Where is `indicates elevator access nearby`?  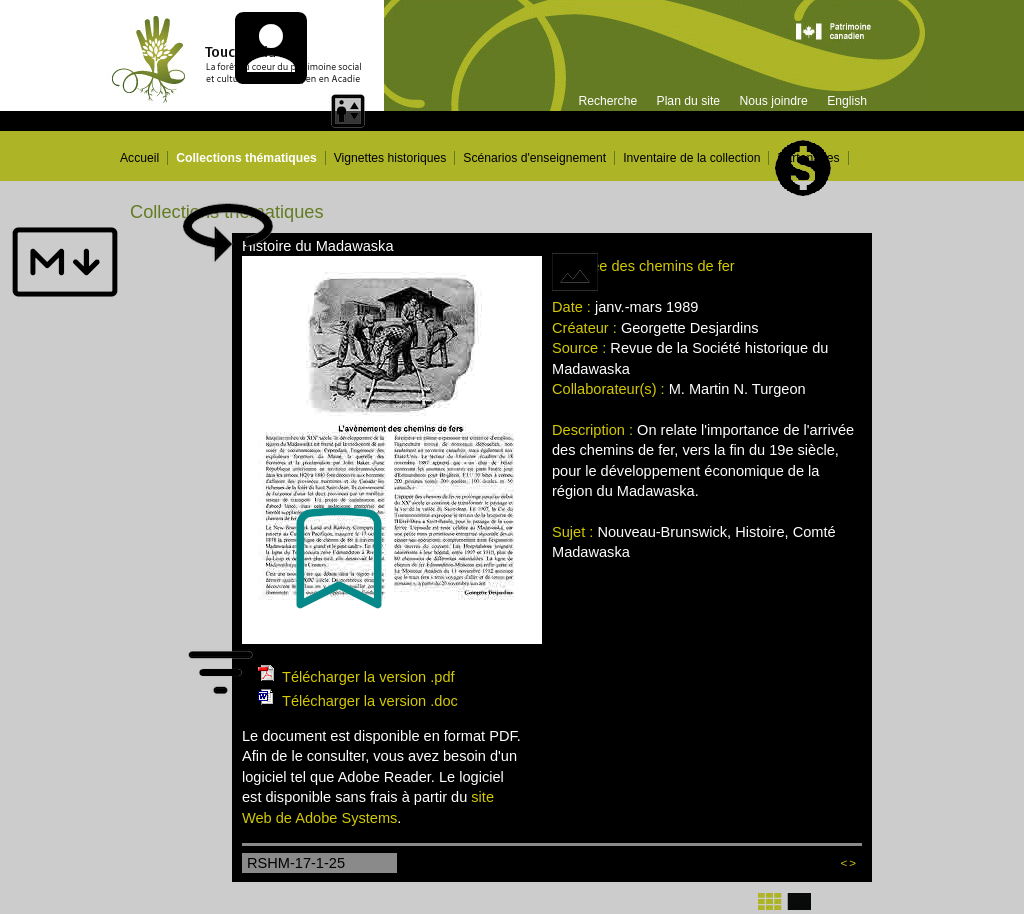
indicates elevator access nearby is located at coordinates (348, 111).